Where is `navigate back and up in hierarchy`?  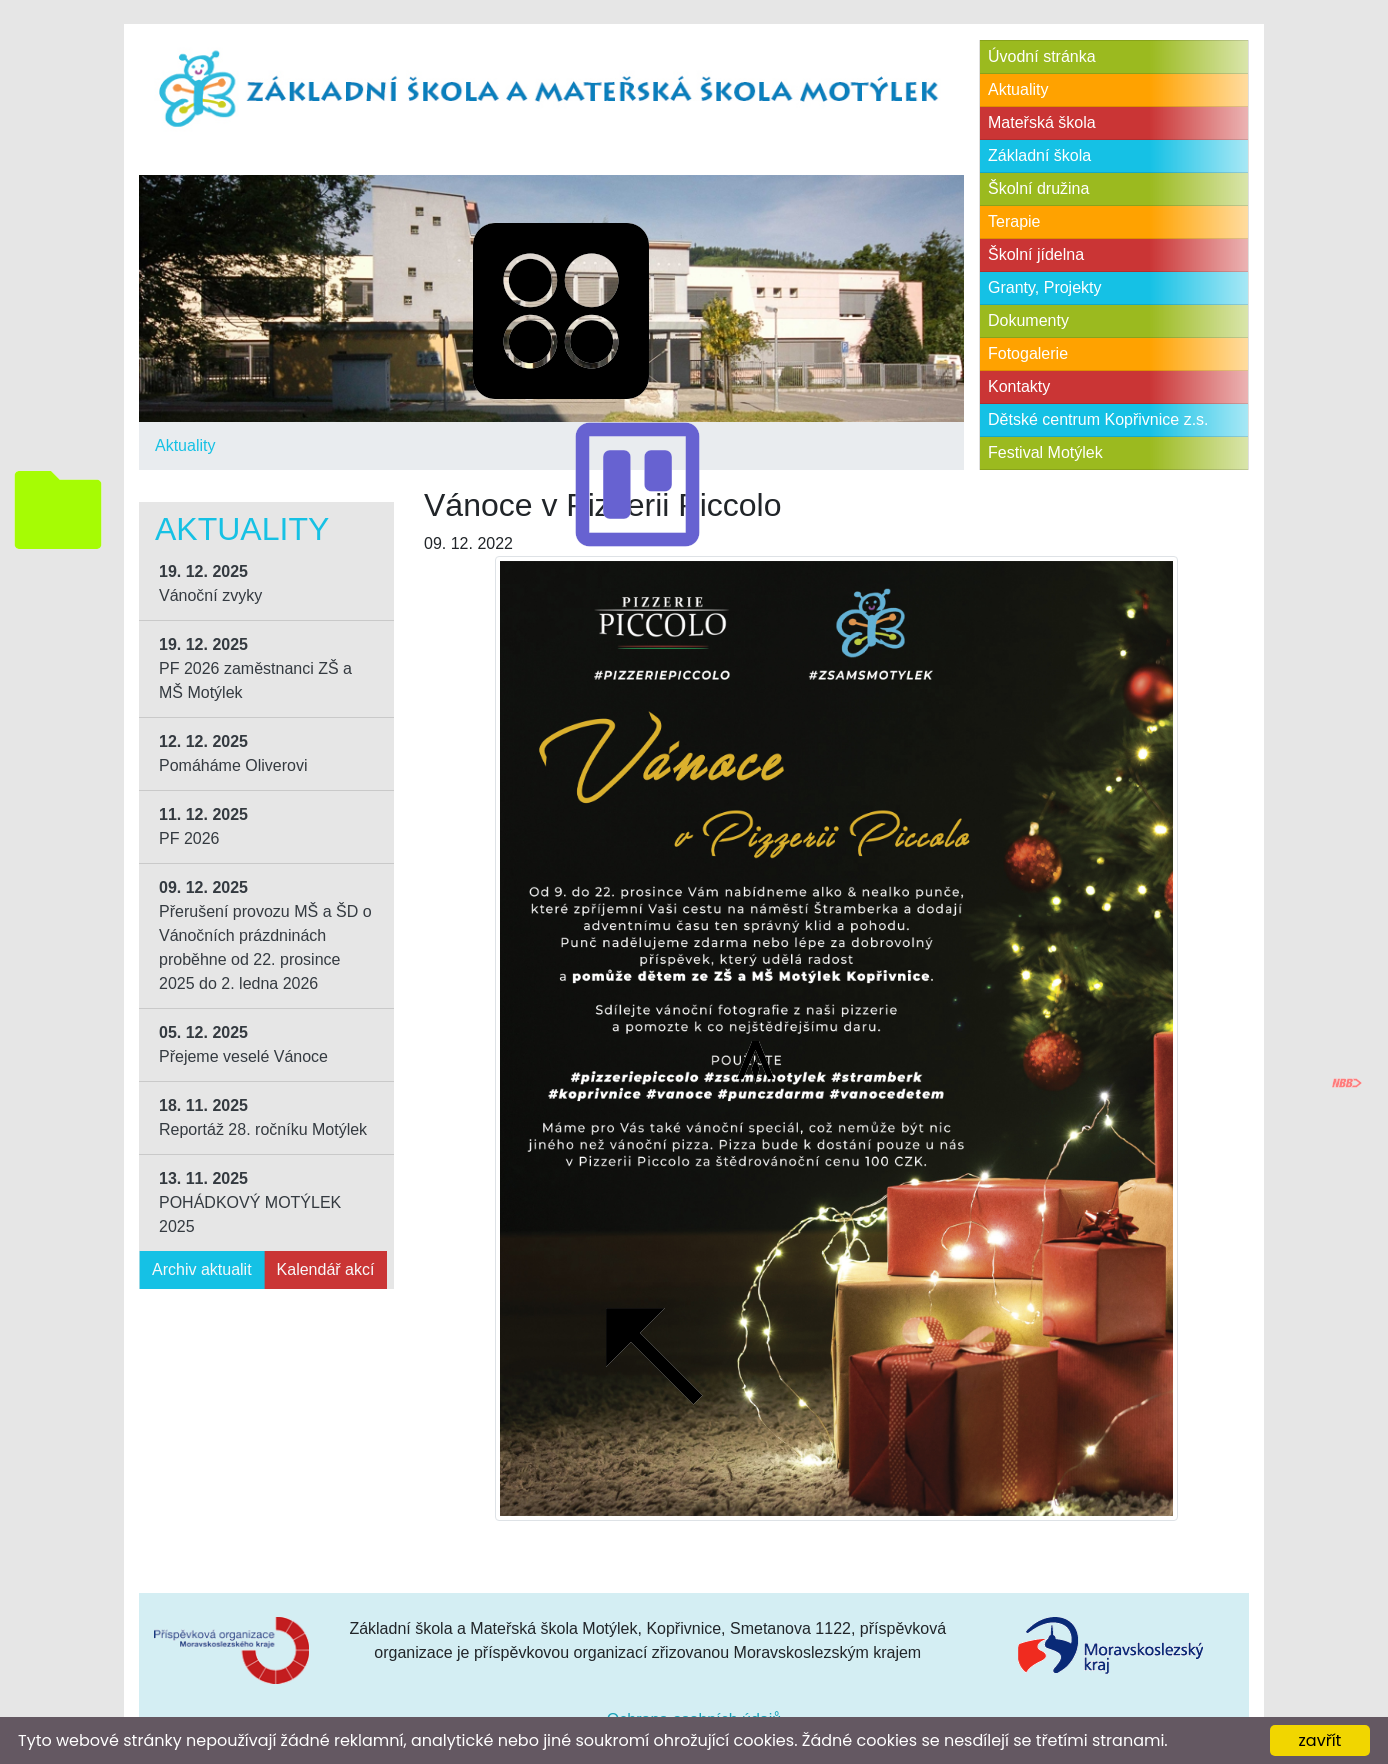 navigate back and up in hierarchy is located at coordinates (652, 1354).